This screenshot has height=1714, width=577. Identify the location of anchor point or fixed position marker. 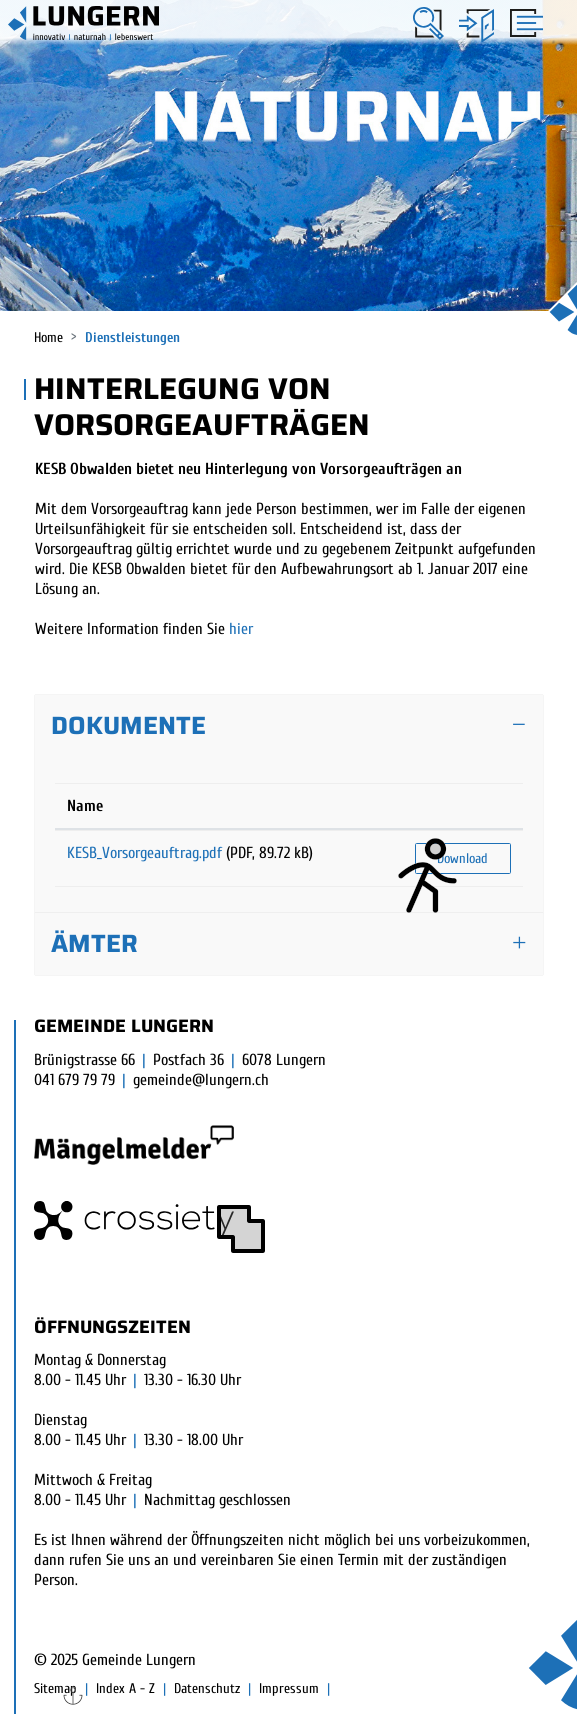
(73, 1696).